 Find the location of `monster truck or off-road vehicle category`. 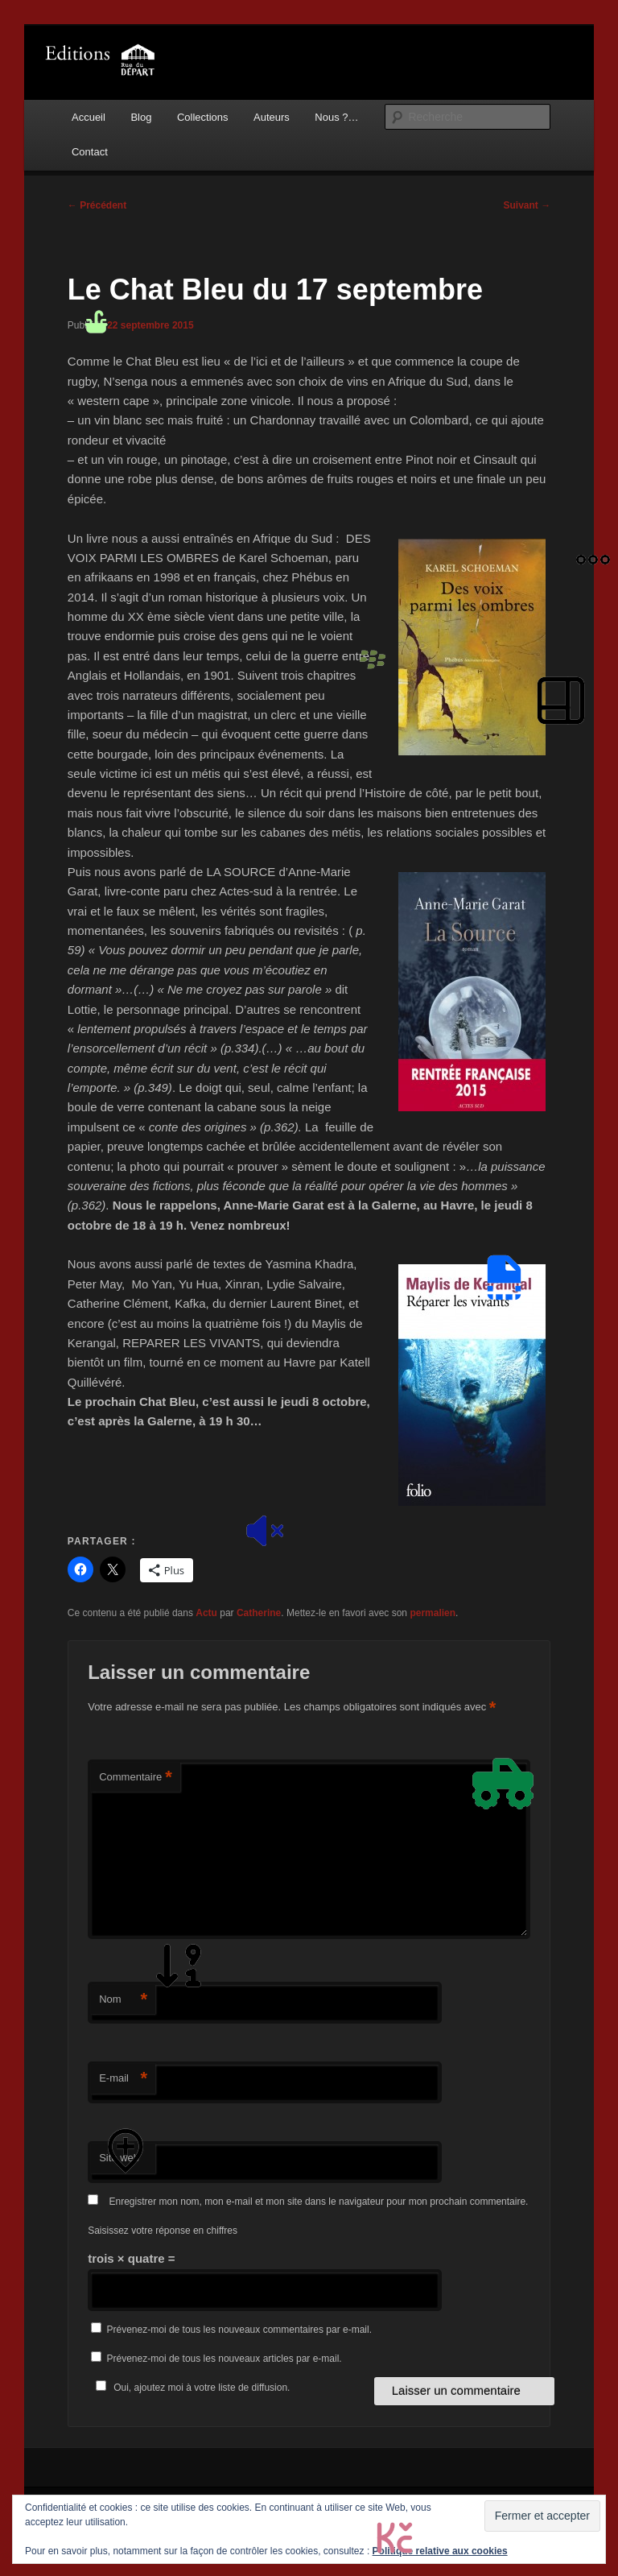

monster truck or off-road vehicle category is located at coordinates (503, 1782).